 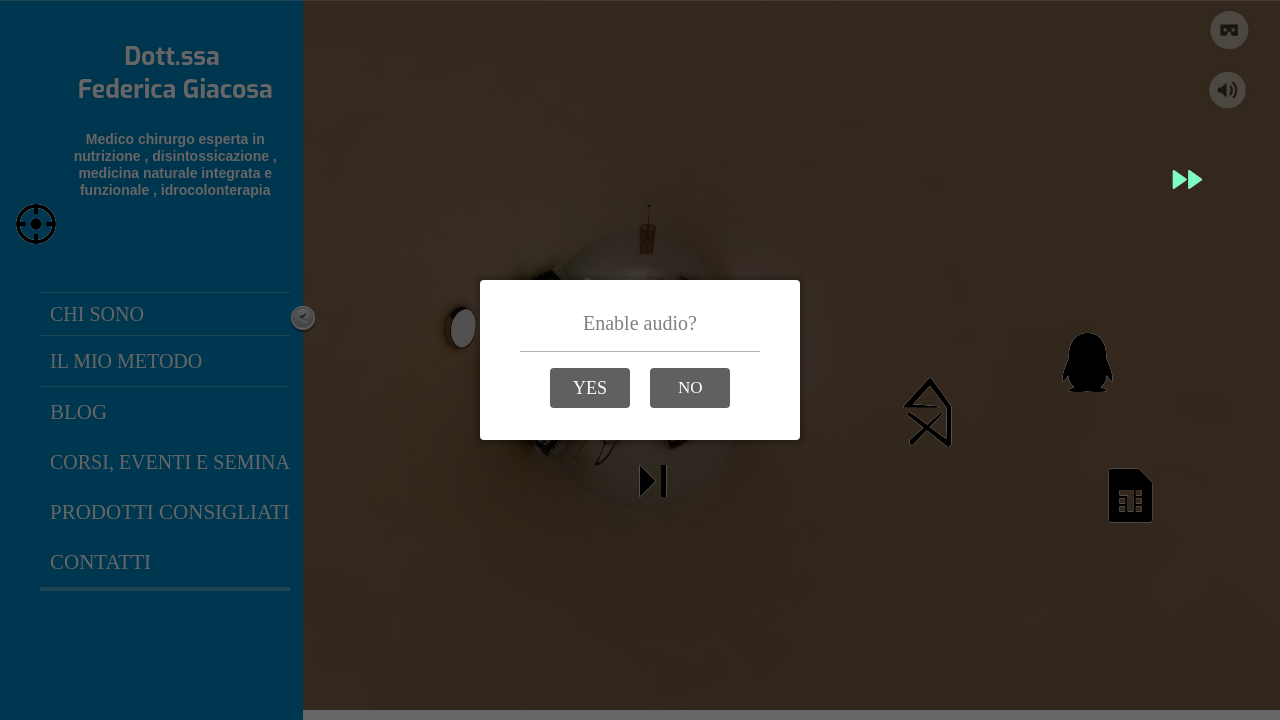 I want to click on manage sim card settings, so click(x=1130, y=495).